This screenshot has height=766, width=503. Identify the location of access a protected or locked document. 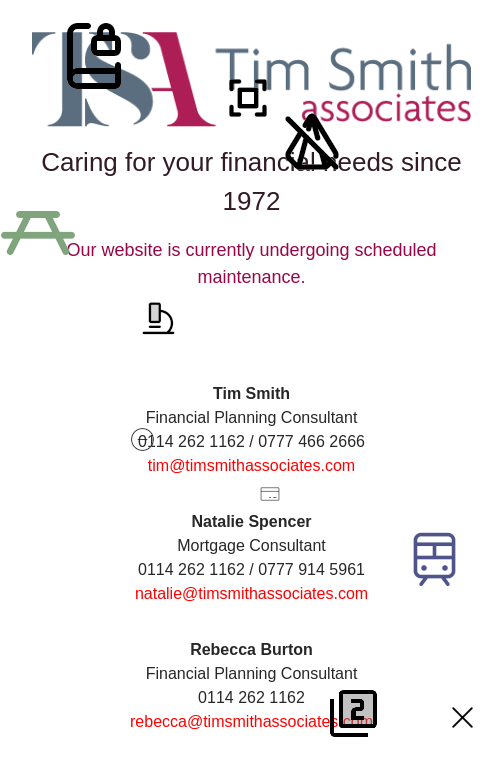
(94, 56).